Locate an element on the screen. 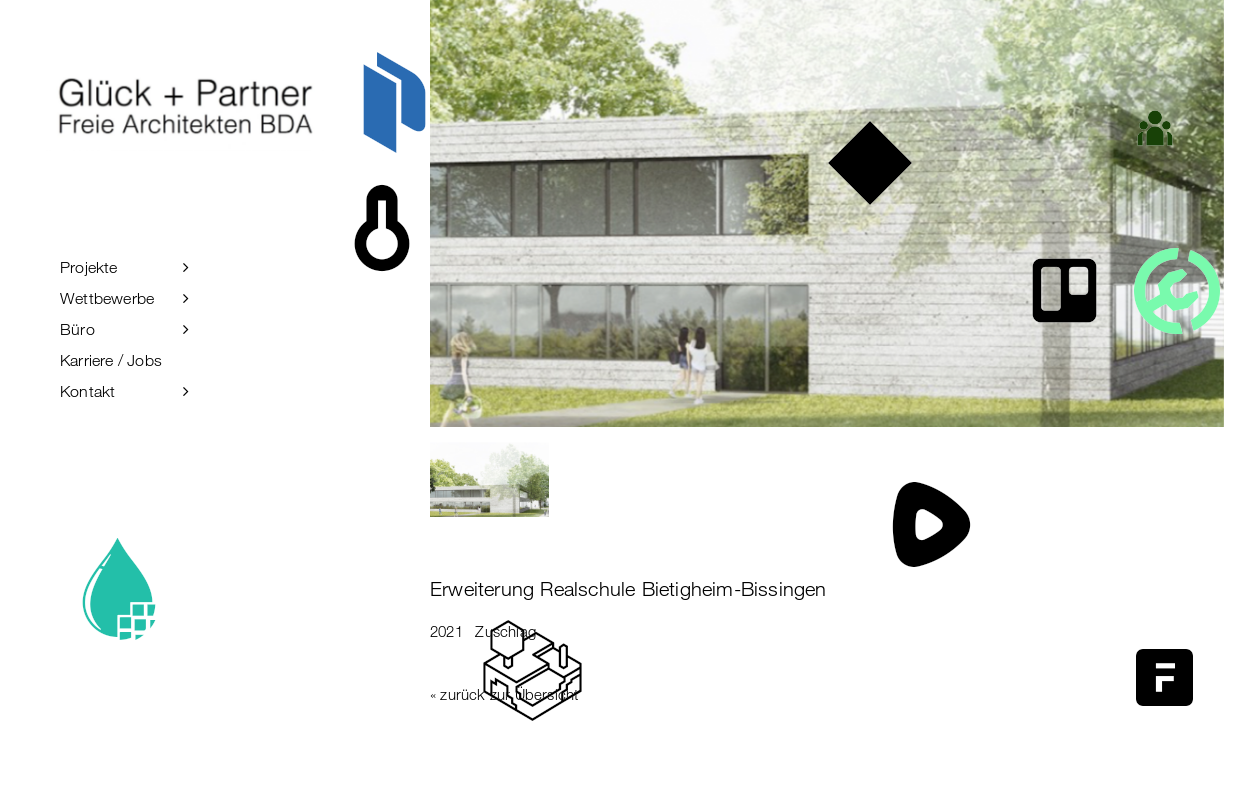 This screenshot has width=1254, height=785. frappe framework logo is located at coordinates (1164, 677).